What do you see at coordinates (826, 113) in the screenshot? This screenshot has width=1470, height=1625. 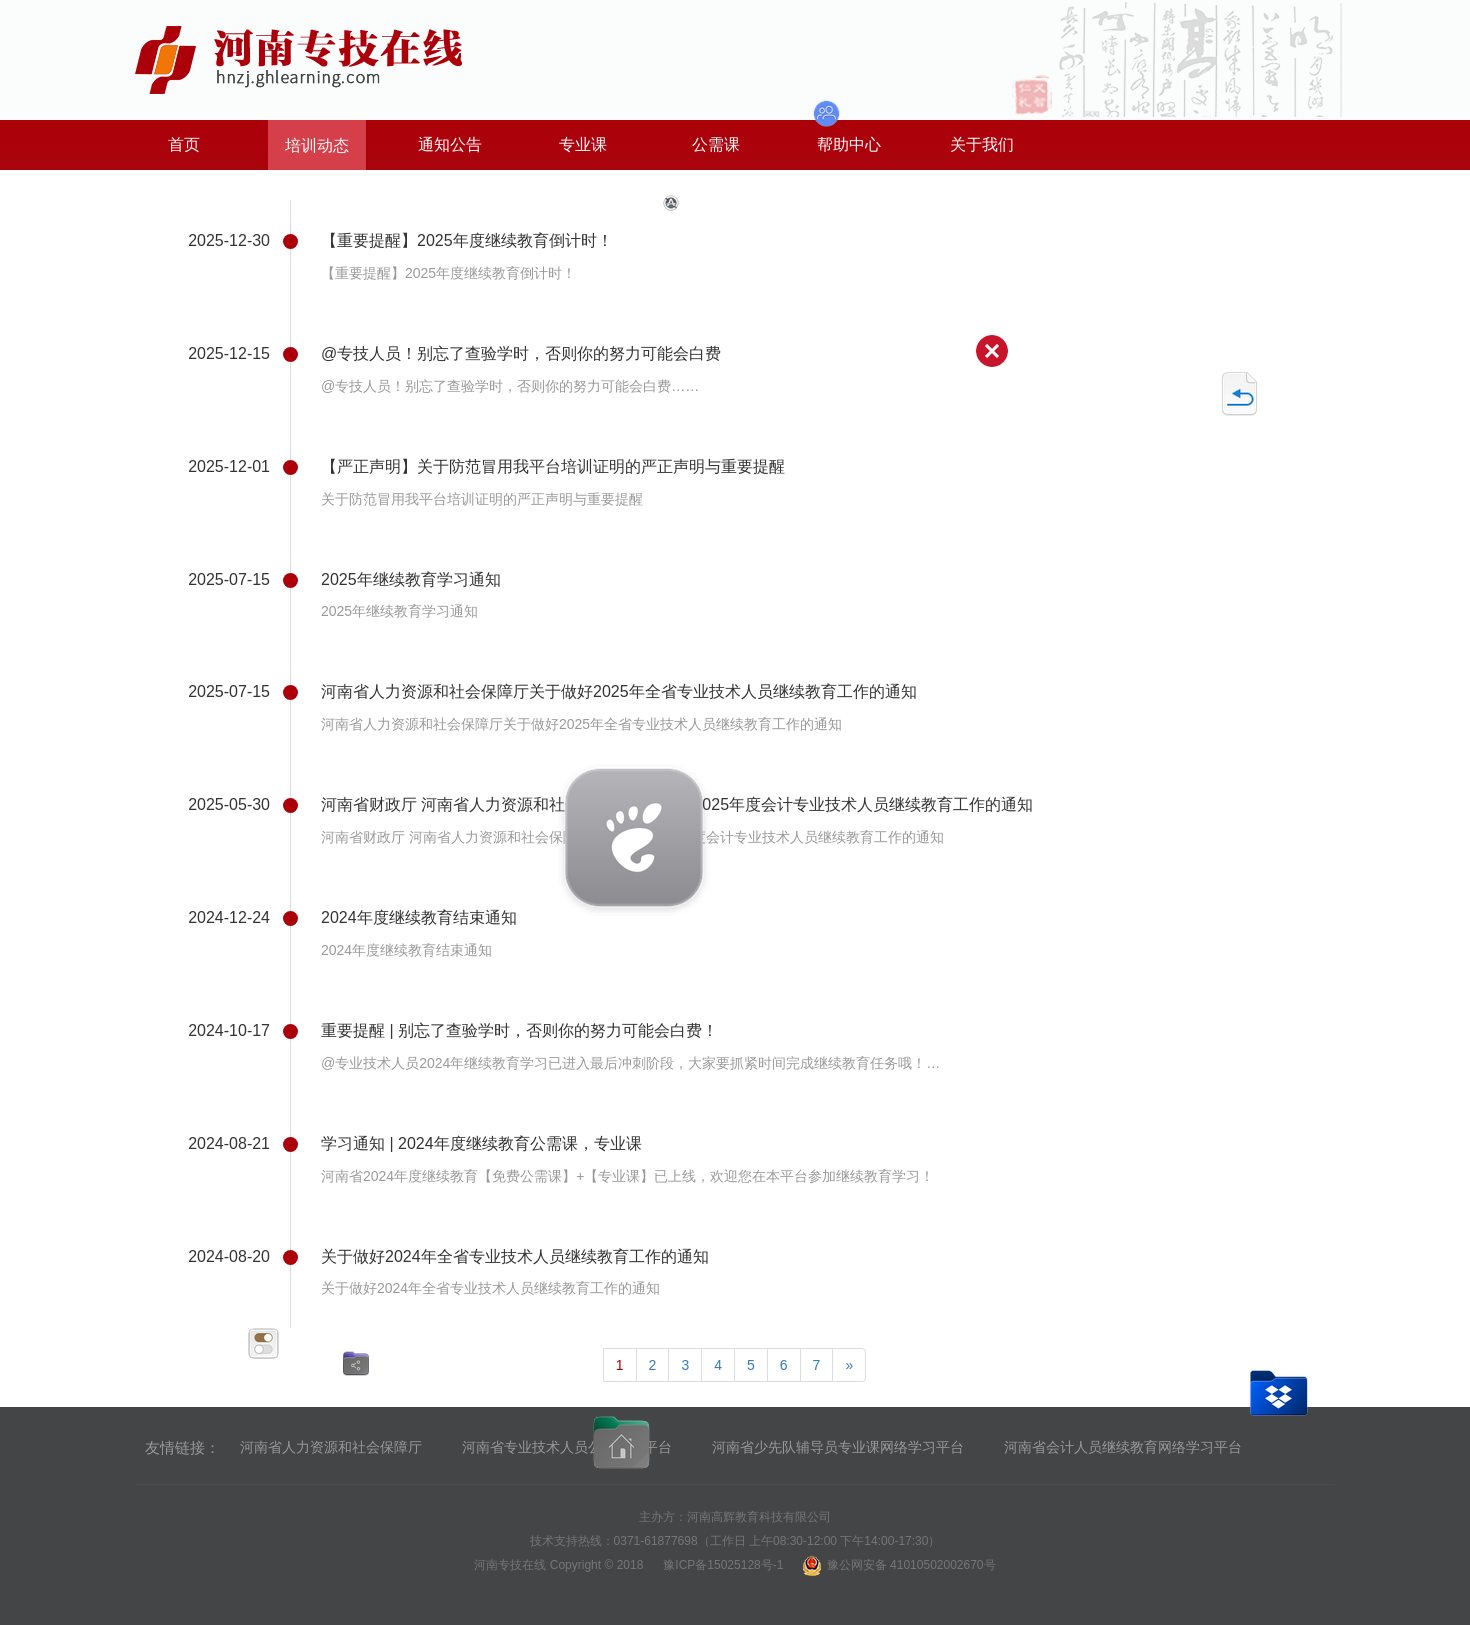 I see `switch to a different user account` at bounding box center [826, 113].